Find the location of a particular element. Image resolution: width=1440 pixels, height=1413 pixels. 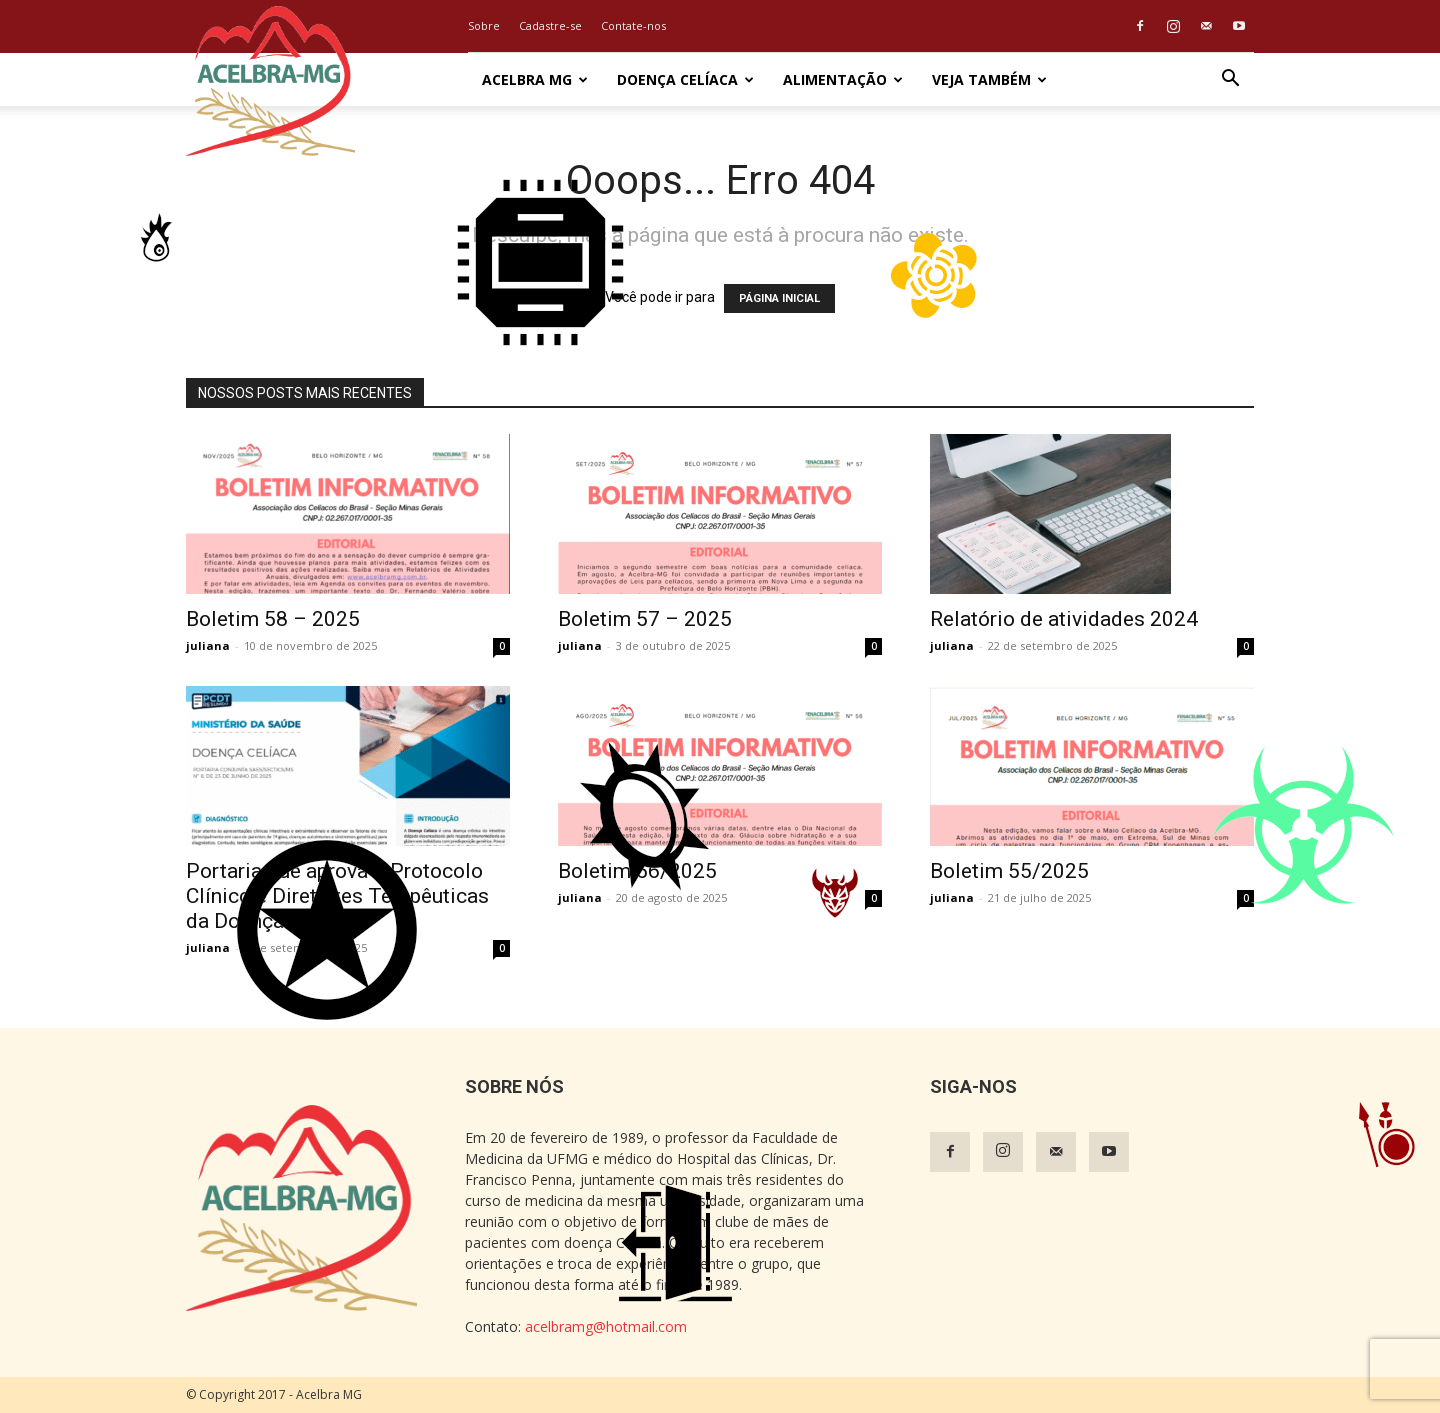

equip a spiked collar accessory to your pet or character is located at coordinates (645, 816).